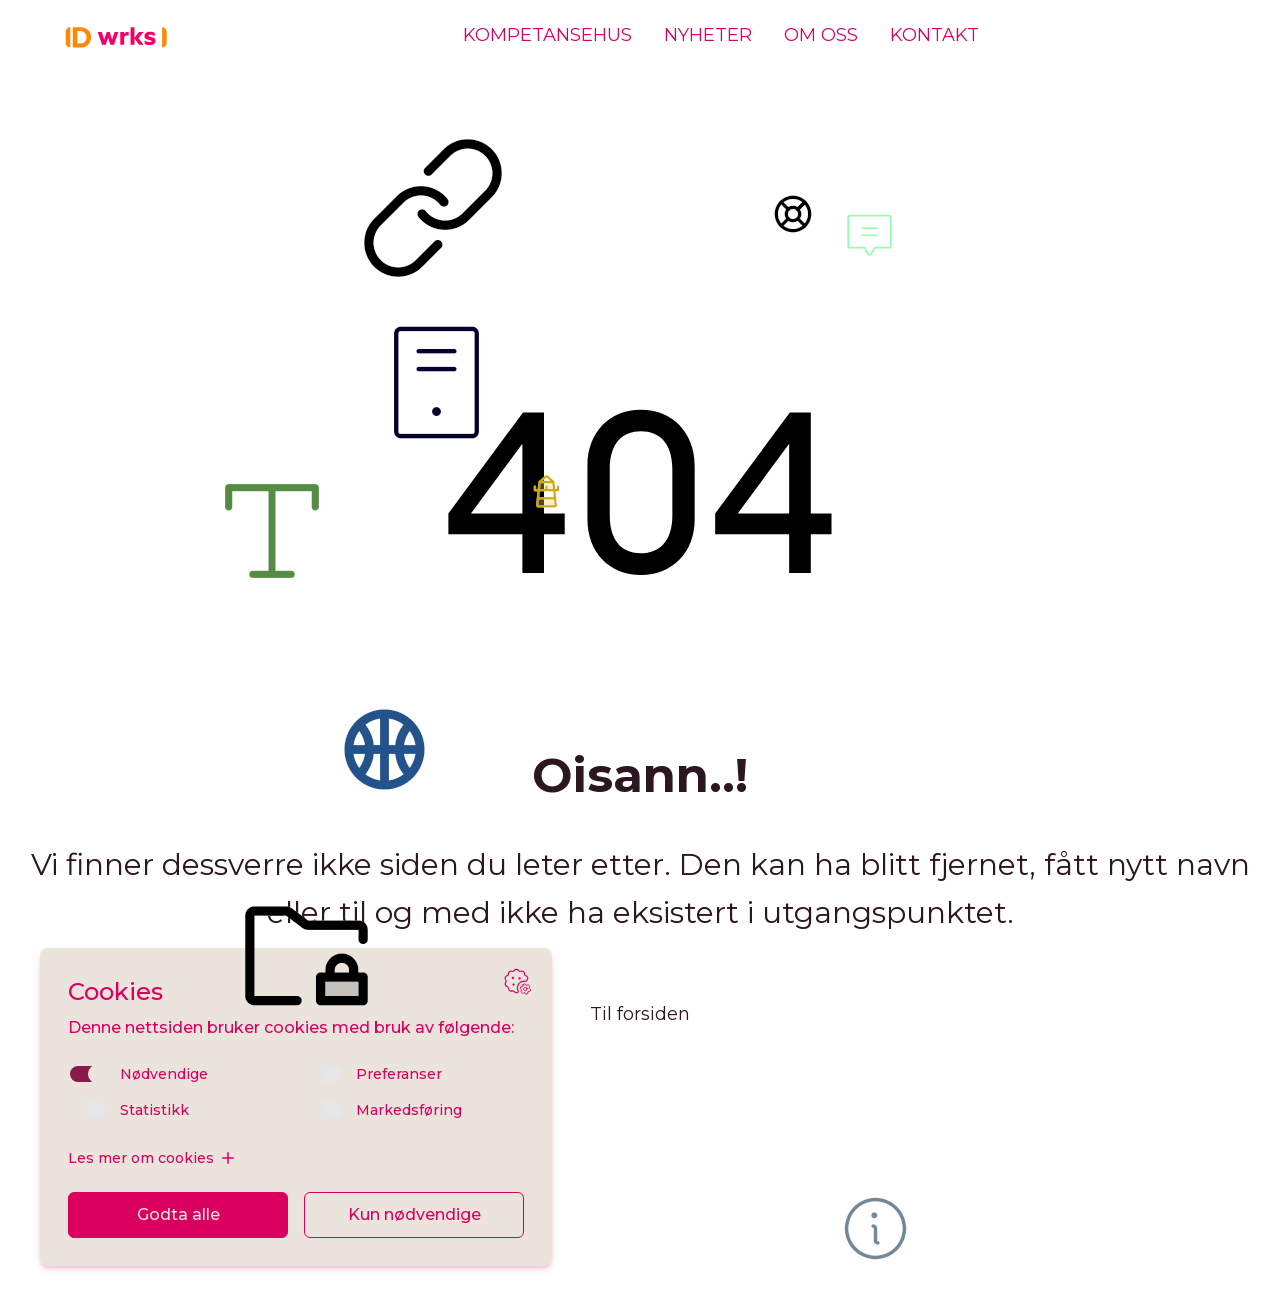  What do you see at coordinates (546, 492) in the screenshot?
I see `access guidance or navigation features` at bounding box center [546, 492].